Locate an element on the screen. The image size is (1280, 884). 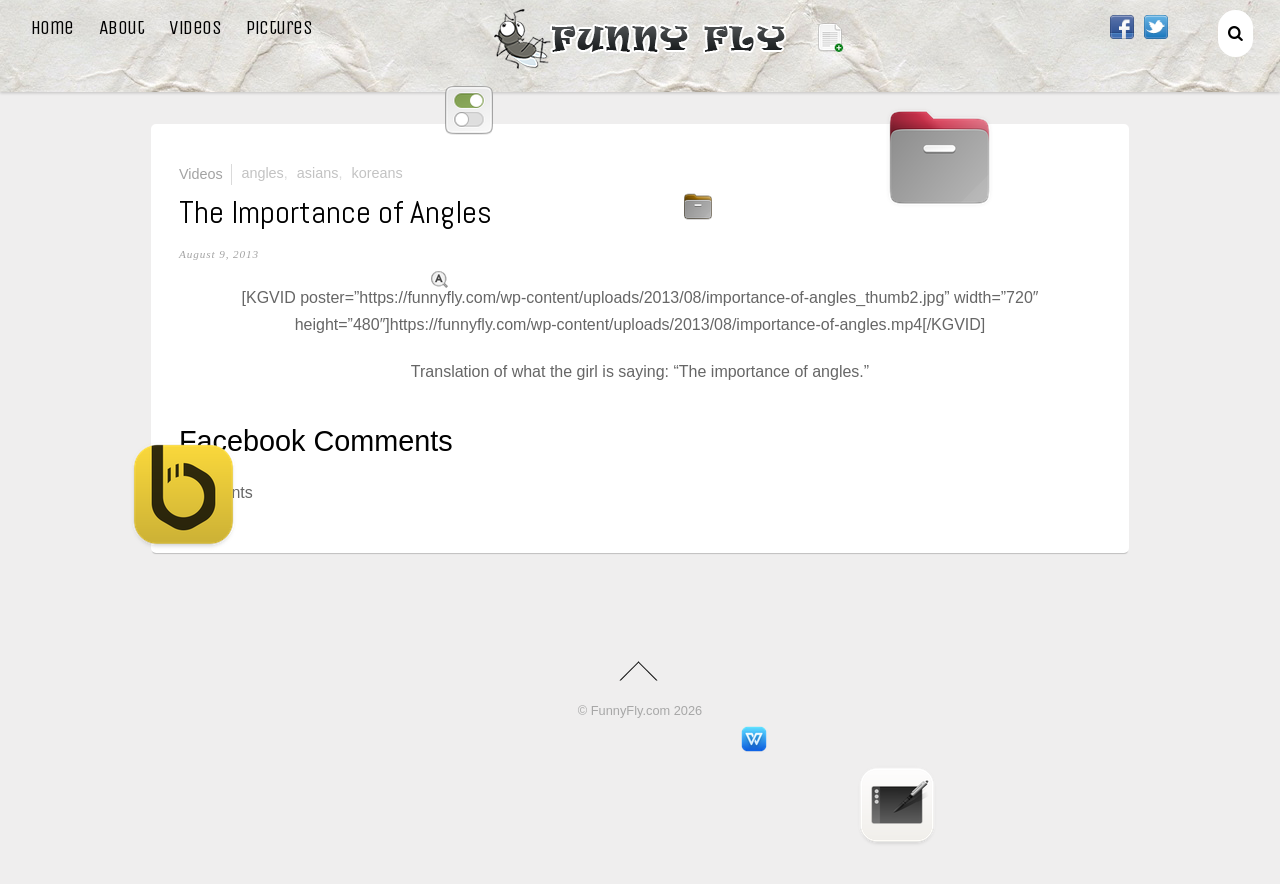
open beekeeper studio database manager is located at coordinates (183, 494).